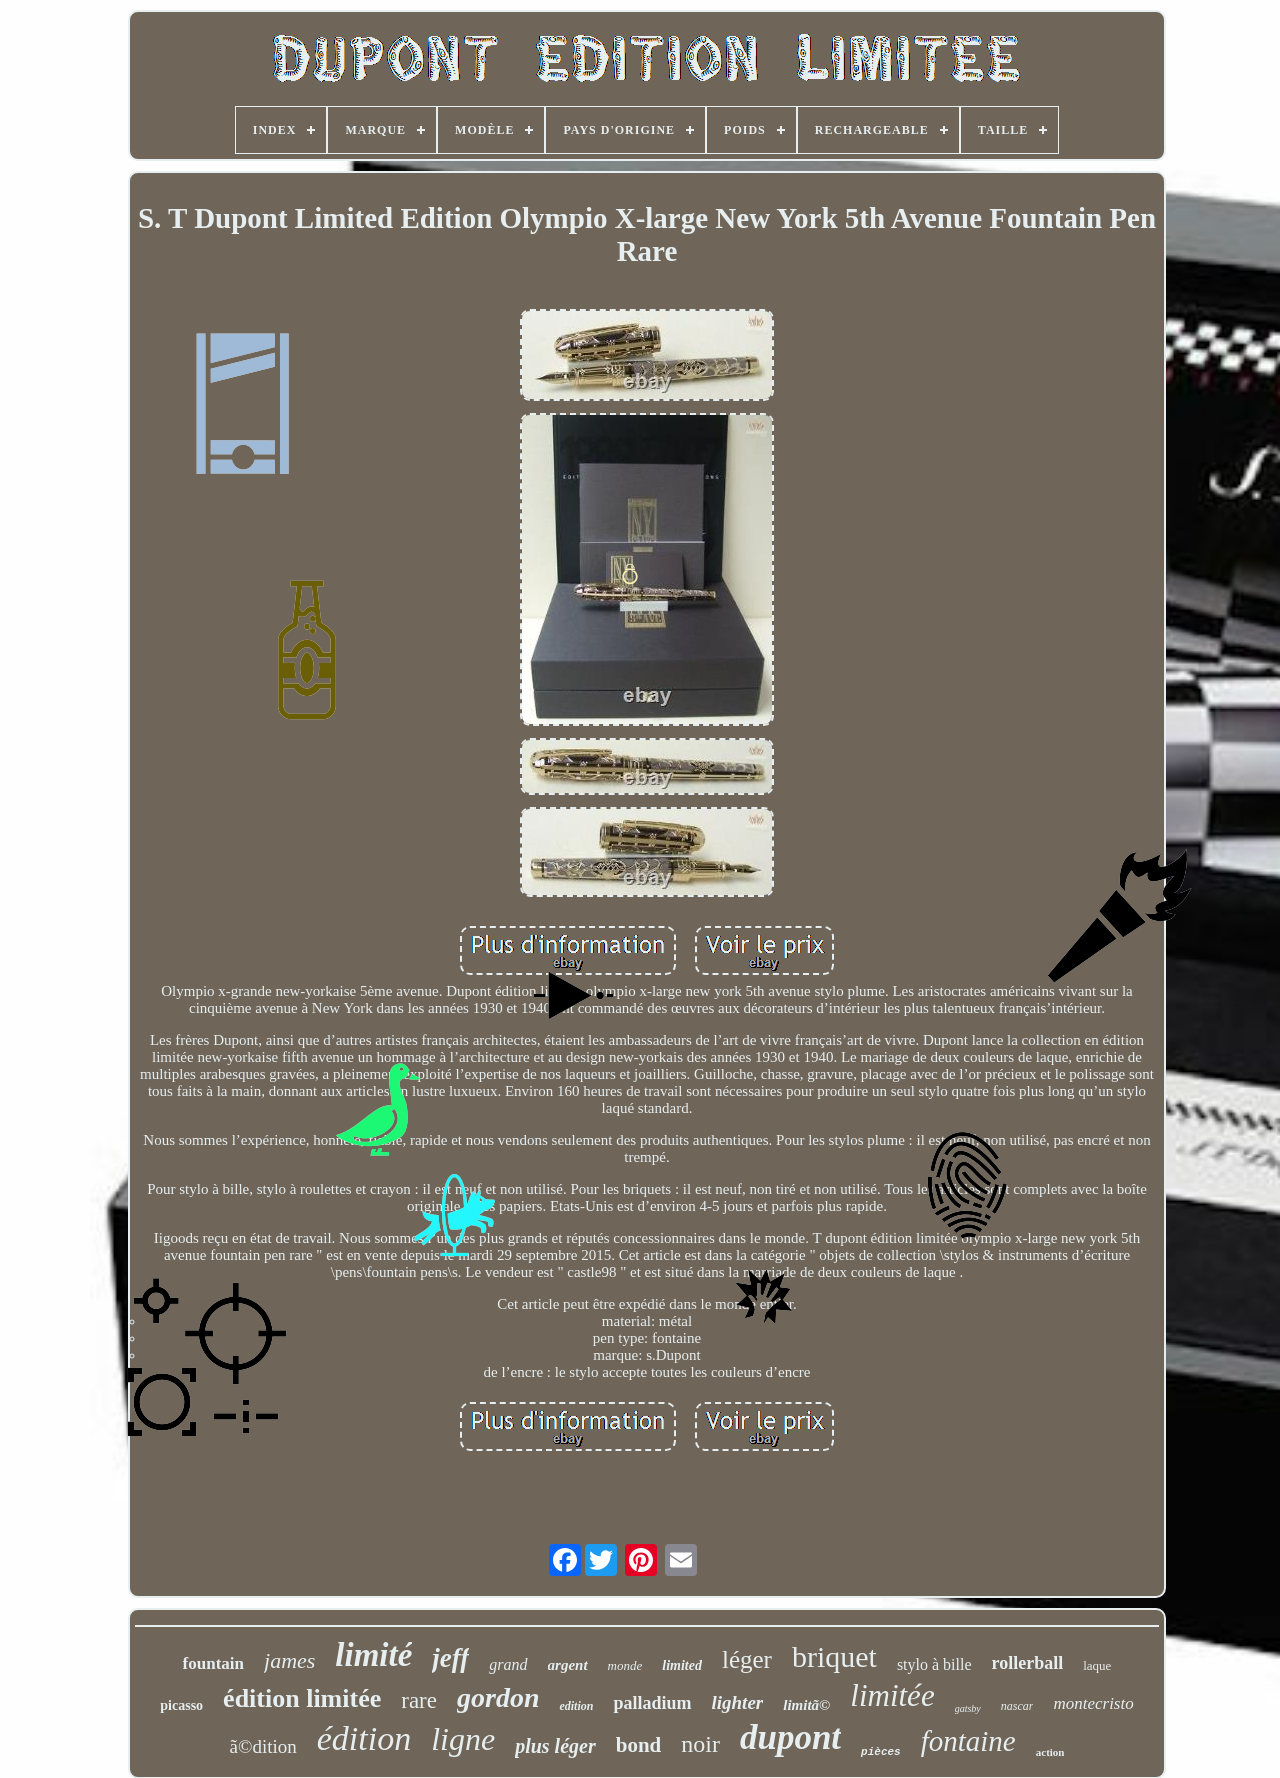 The image size is (1280, 1778). What do you see at coordinates (966, 1184) in the screenshot?
I see `authenticate using fingerprint` at bounding box center [966, 1184].